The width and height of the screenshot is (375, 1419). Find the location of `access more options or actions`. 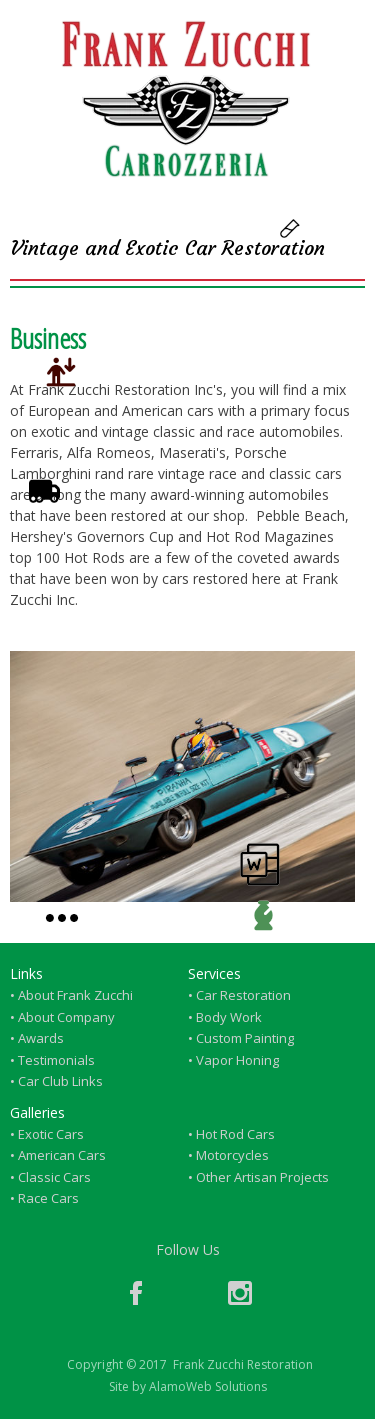

access more options or actions is located at coordinates (62, 918).